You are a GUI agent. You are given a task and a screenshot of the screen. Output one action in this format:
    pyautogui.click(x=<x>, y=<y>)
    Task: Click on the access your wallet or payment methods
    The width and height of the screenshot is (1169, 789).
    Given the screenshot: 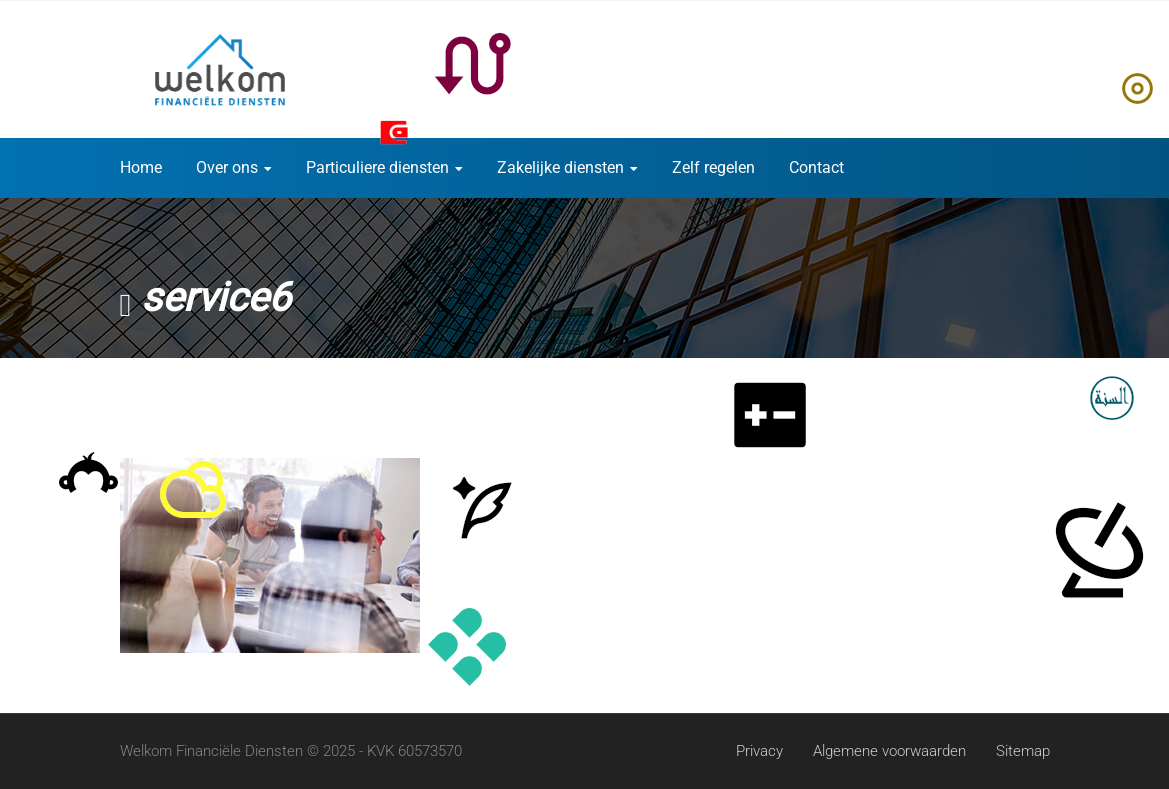 What is the action you would take?
    pyautogui.click(x=393, y=132)
    